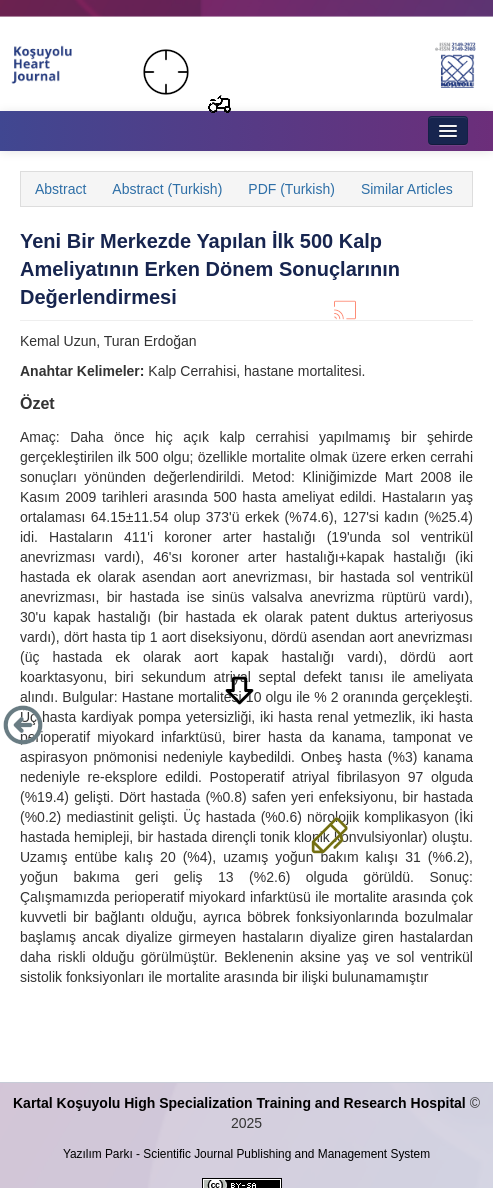  I want to click on go back to the previous screen, so click(23, 725).